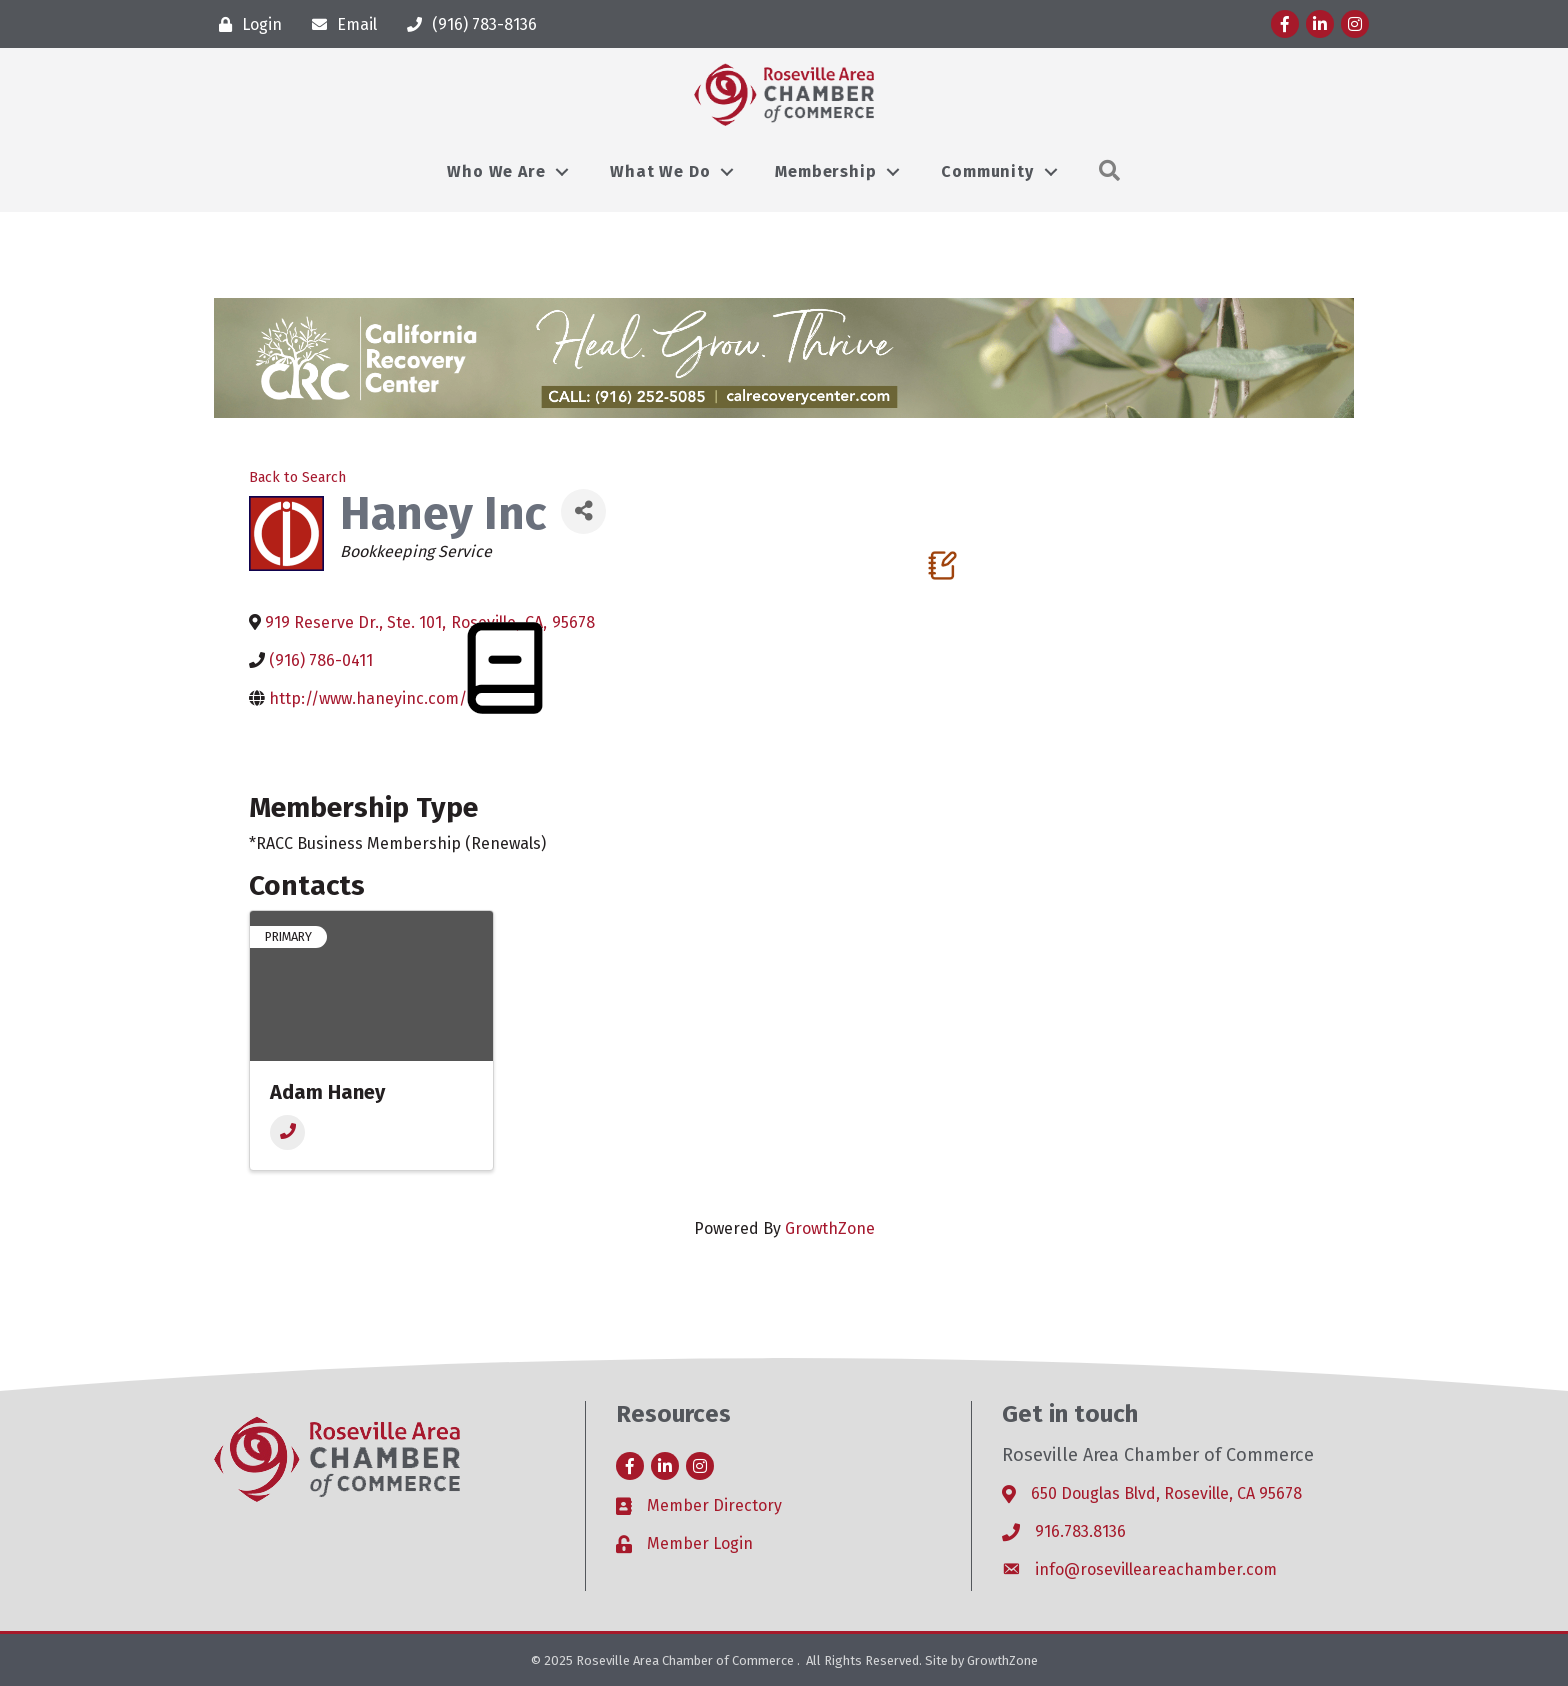 The width and height of the screenshot is (1568, 1686). I want to click on remove a book from your library, so click(505, 668).